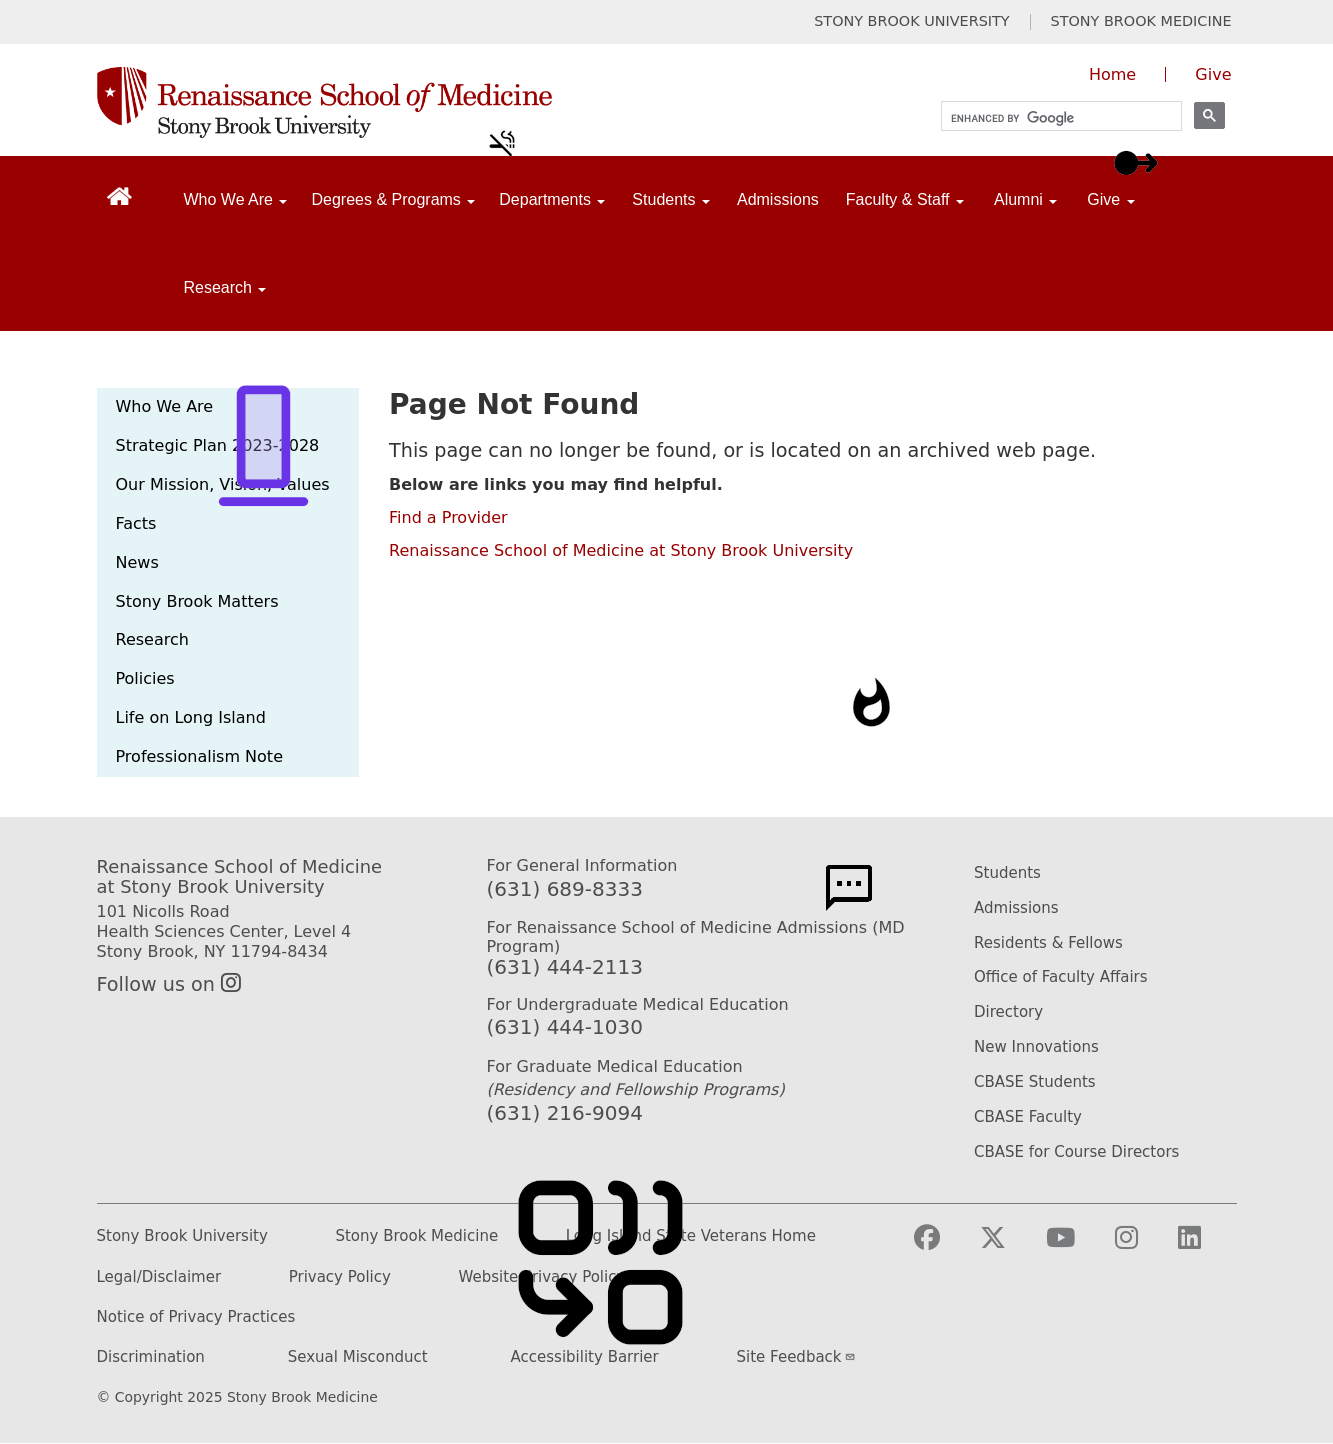  Describe the element at coordinates (1136, 163) in the screenshot. I see `swipe right to continue or accept` at that location.